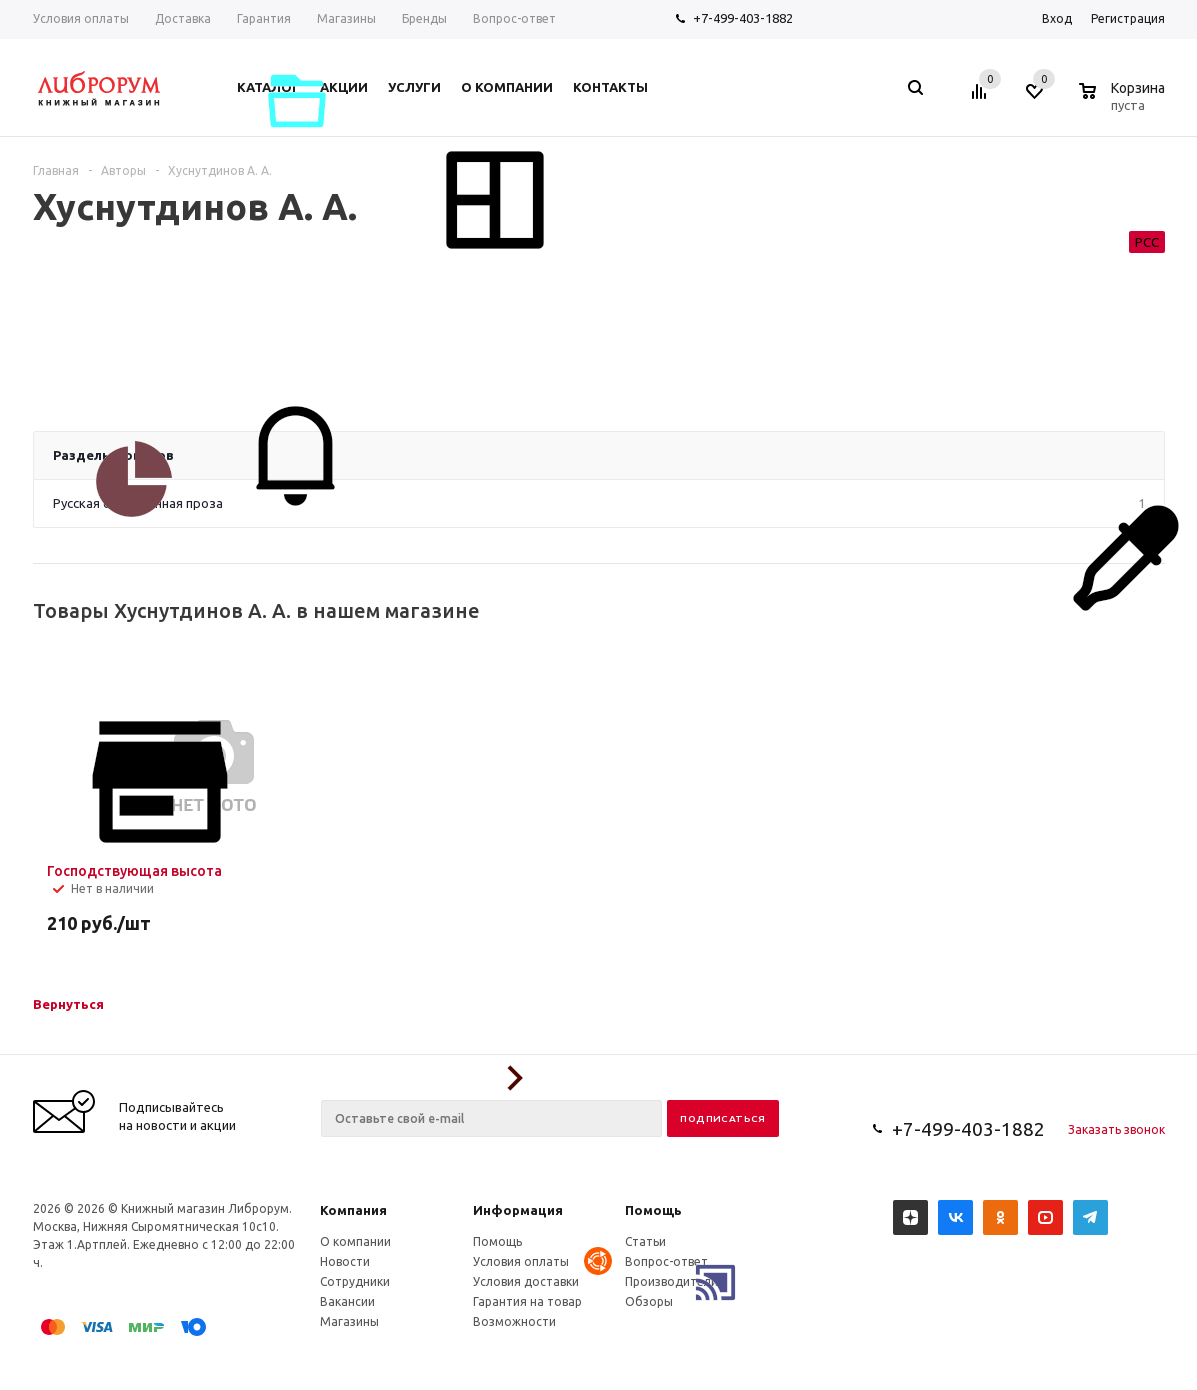  Describe the element at coordinates (160, 782) in the screenshot. I see `access the store or shop section` at that location.